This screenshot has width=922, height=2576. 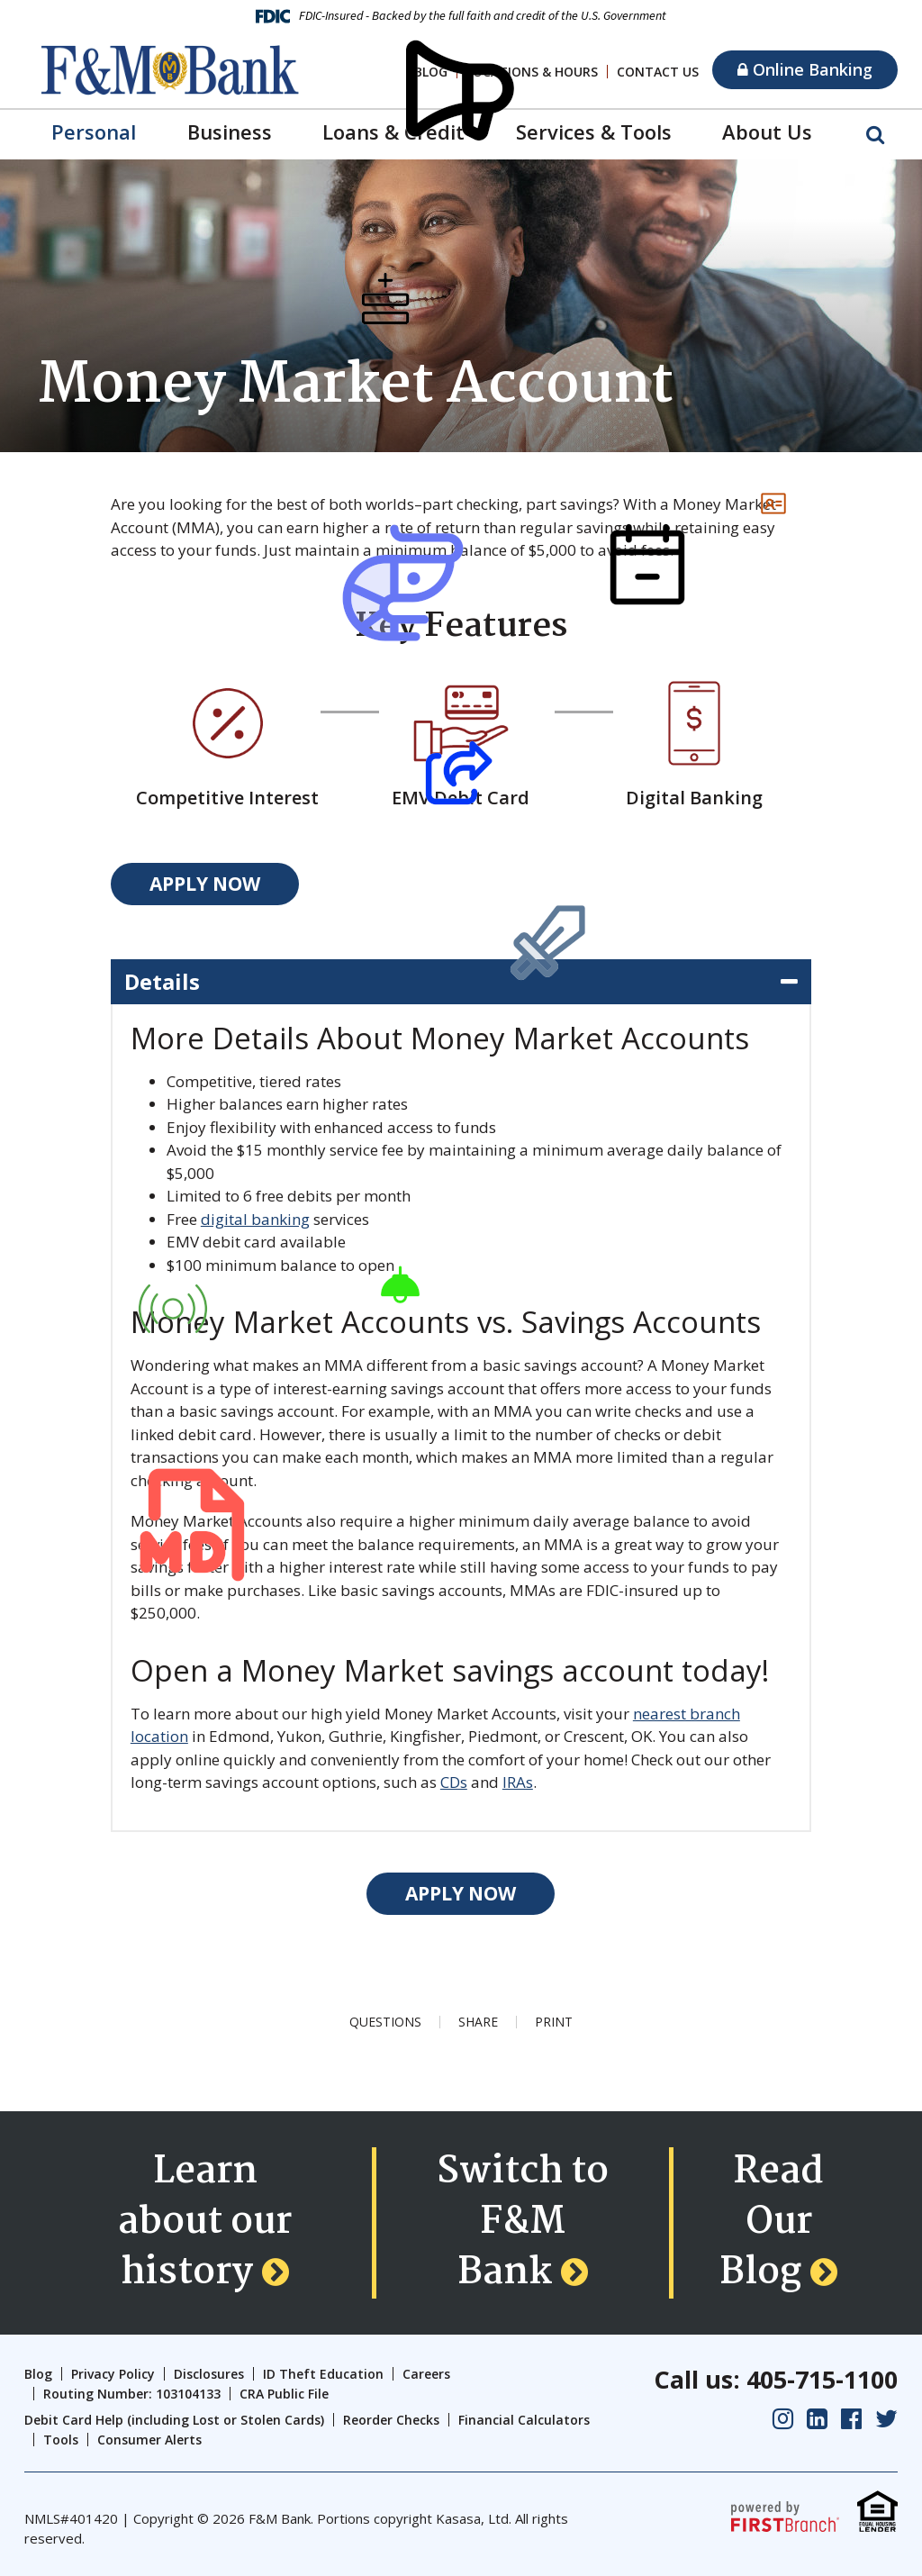 I want to click on view profile or account information, so click(x=773, y=503).